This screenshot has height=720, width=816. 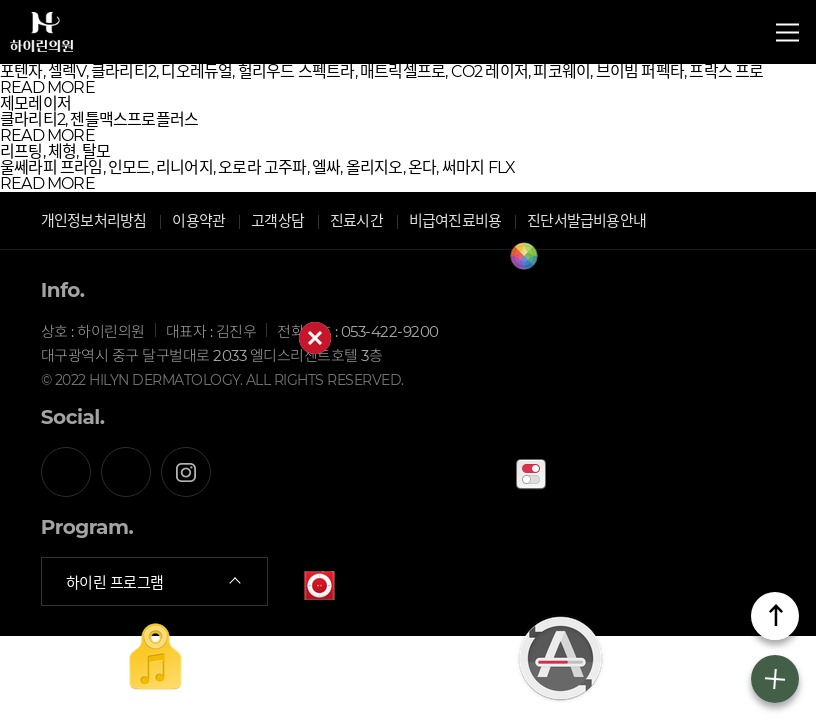 I want to click on check for available software updates, so click(x=560, y=658).